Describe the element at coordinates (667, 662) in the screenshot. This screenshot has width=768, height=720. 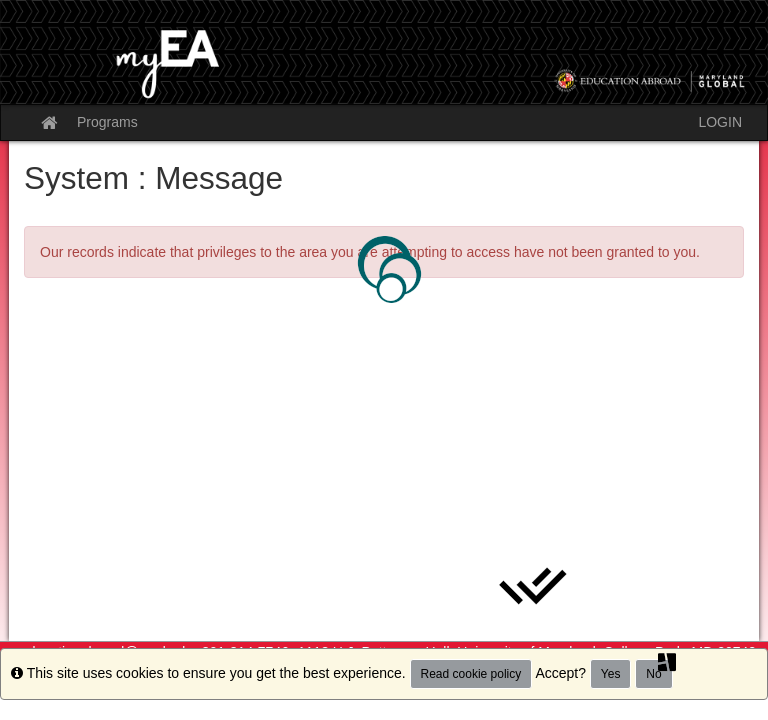
I see `create a photo collage` at that location.